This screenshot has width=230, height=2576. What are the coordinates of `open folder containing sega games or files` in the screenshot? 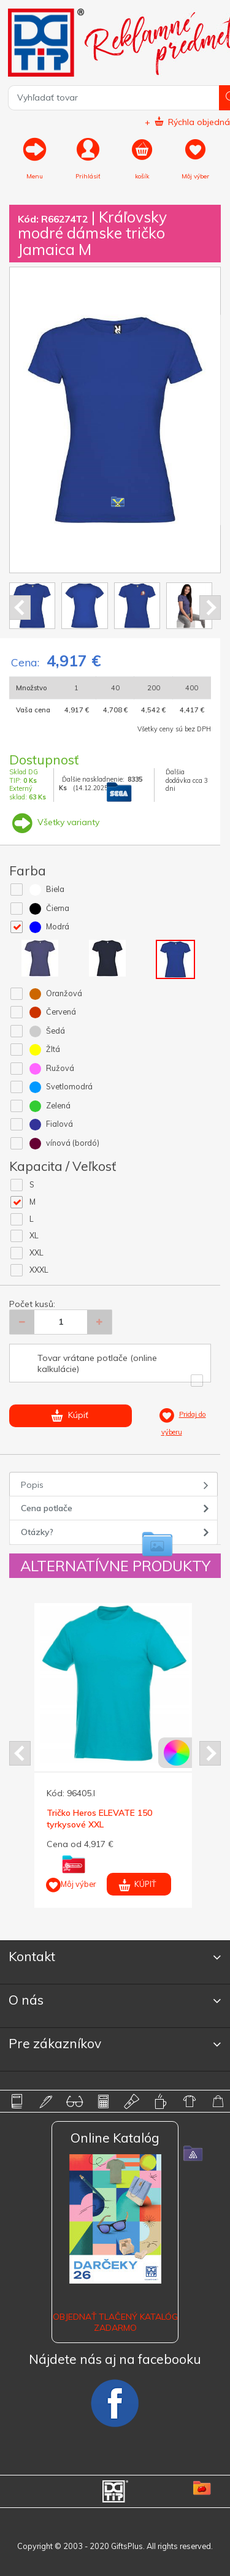 It's located at (119, 793).